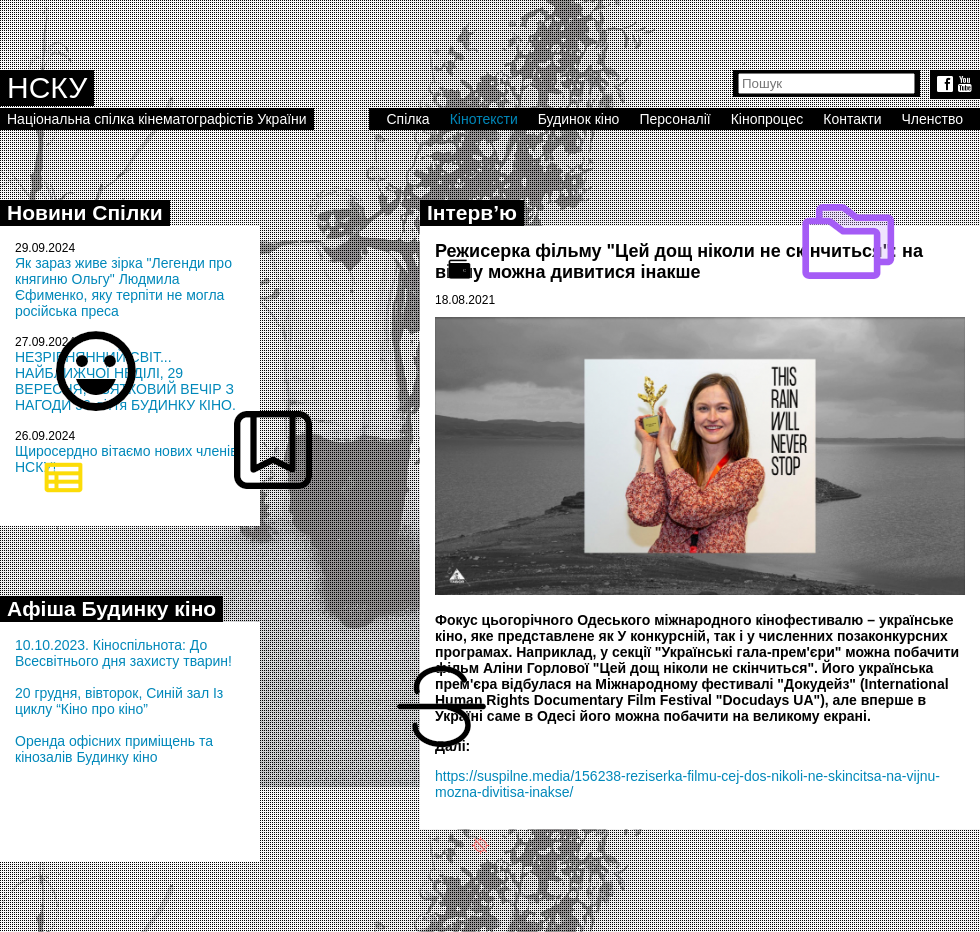 The image size is (980, 932). Describe the element at coordinates (846, 241) in the screenshot. I see `browse multiple folders or directories` at that location.